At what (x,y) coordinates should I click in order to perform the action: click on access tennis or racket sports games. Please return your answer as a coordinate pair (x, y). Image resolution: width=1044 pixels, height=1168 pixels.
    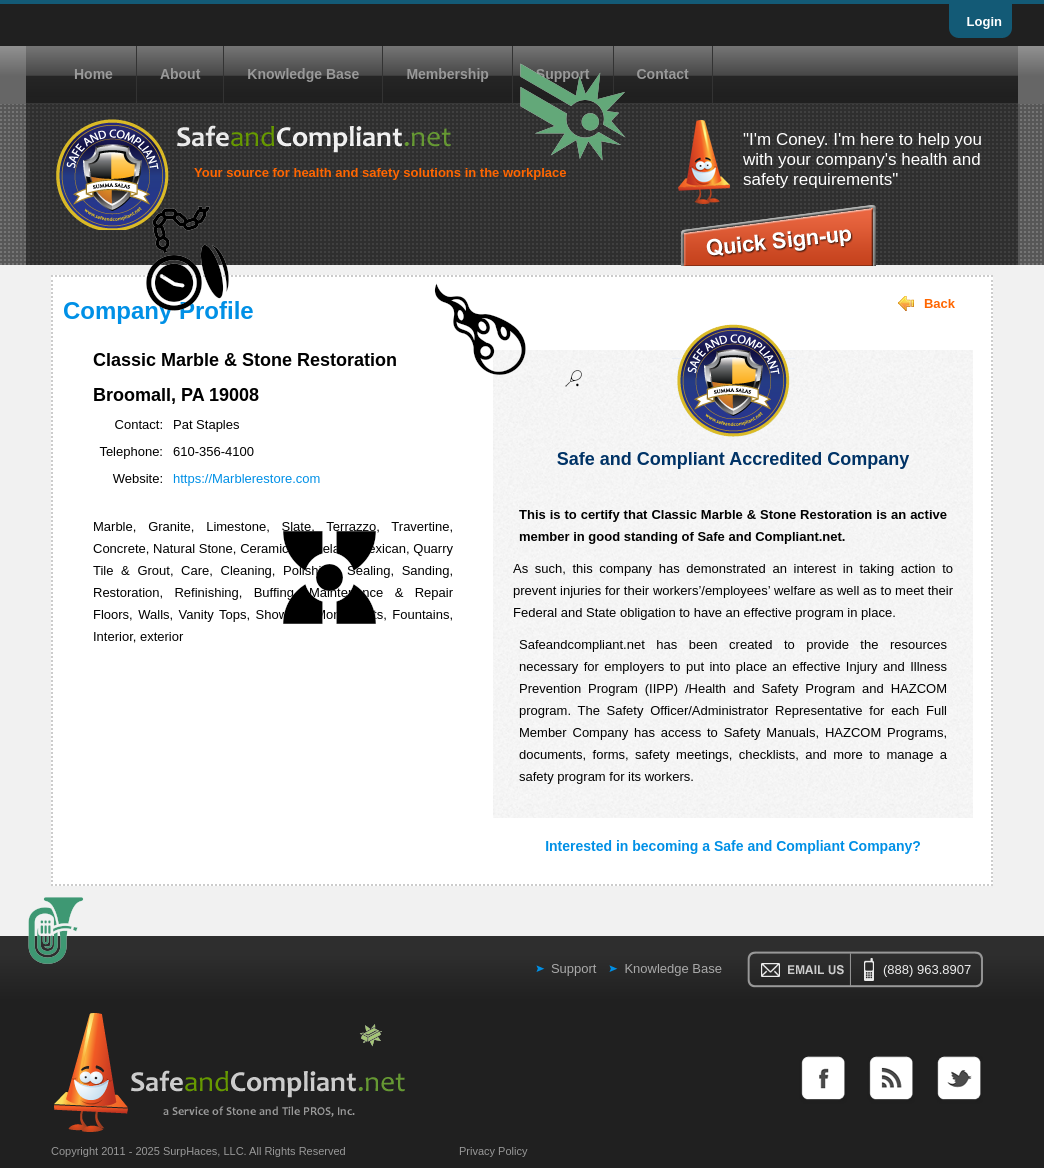
    Looking at the image, I should click on (573, 378).